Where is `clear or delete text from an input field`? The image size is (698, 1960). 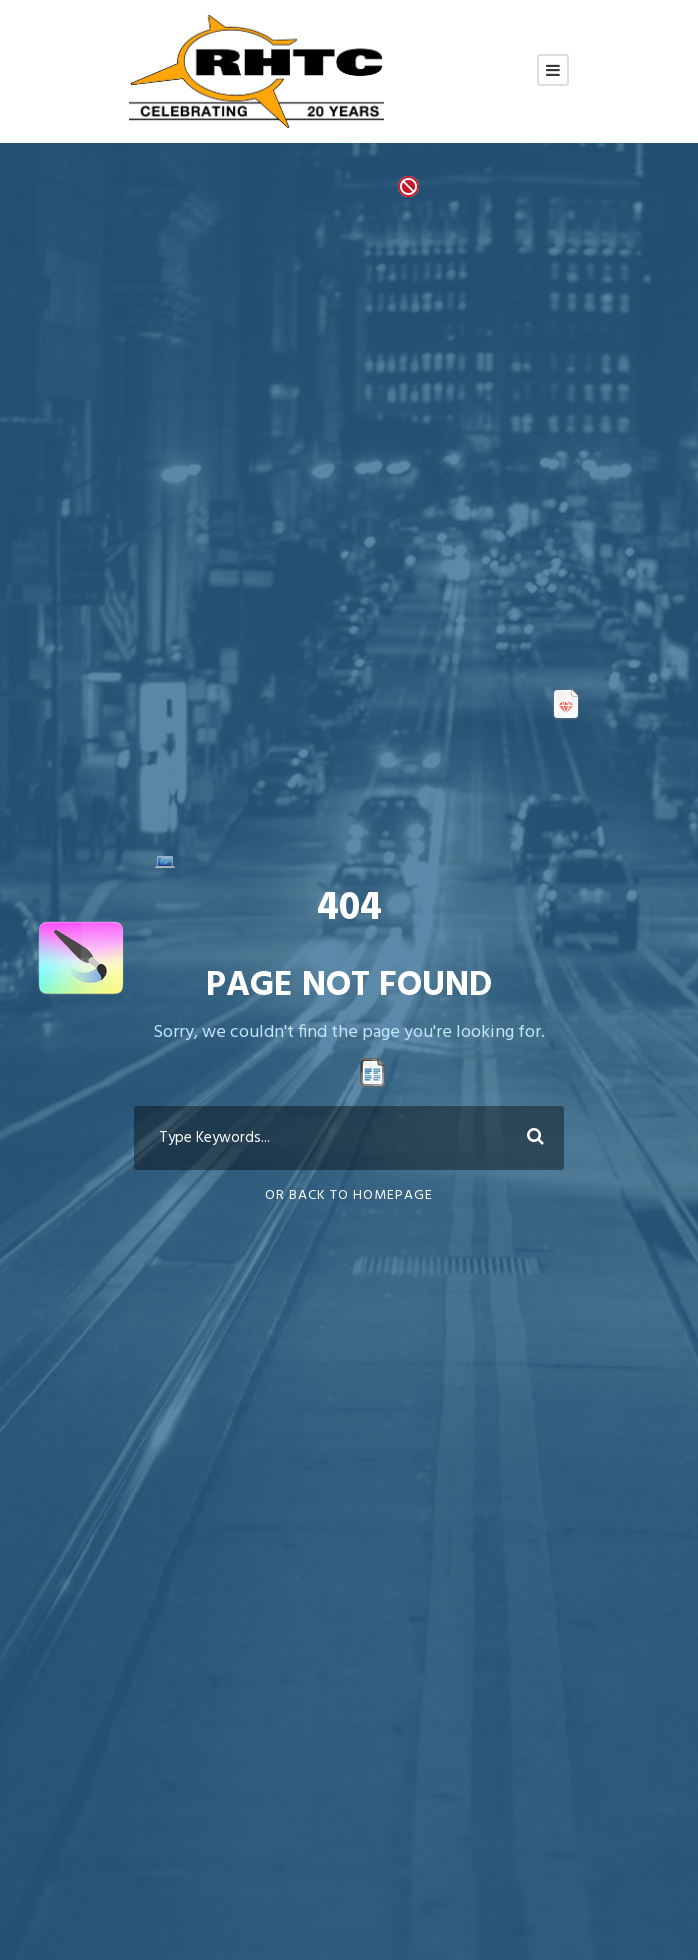 clear or delete text from an input field is located at coordinates (408, 186).